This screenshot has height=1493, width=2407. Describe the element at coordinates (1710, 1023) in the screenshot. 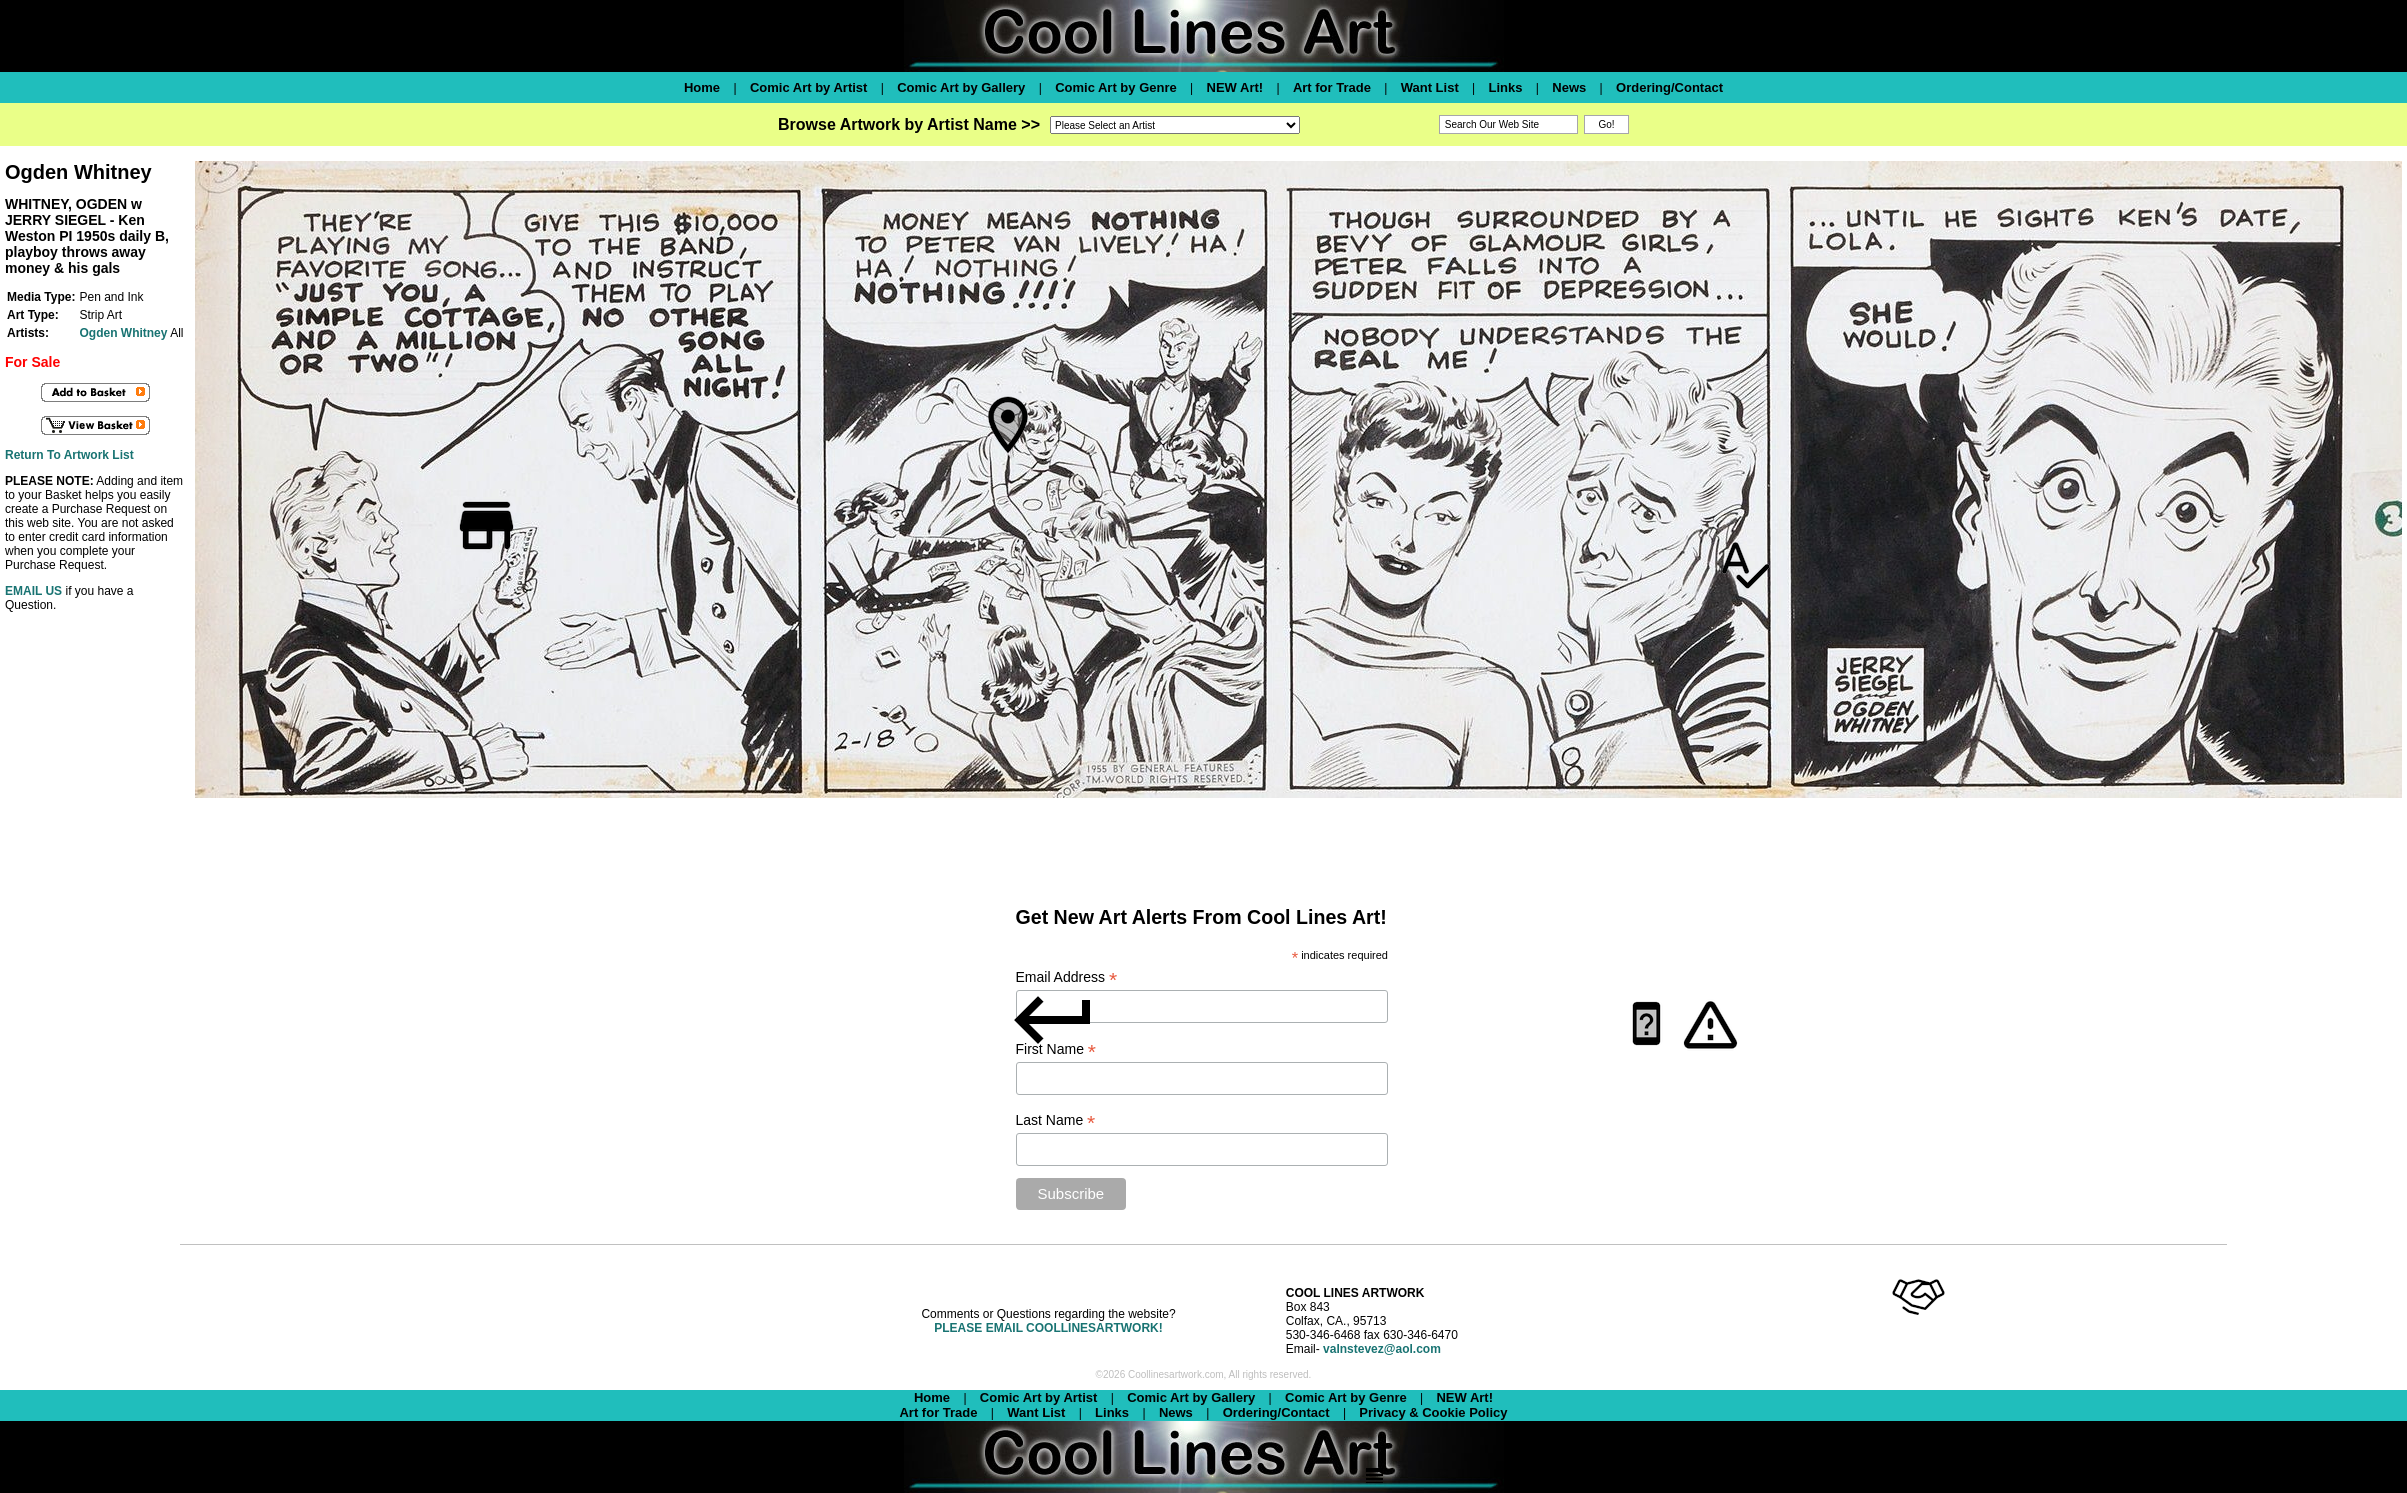

I see `indicates a warning or caution state` at that location.